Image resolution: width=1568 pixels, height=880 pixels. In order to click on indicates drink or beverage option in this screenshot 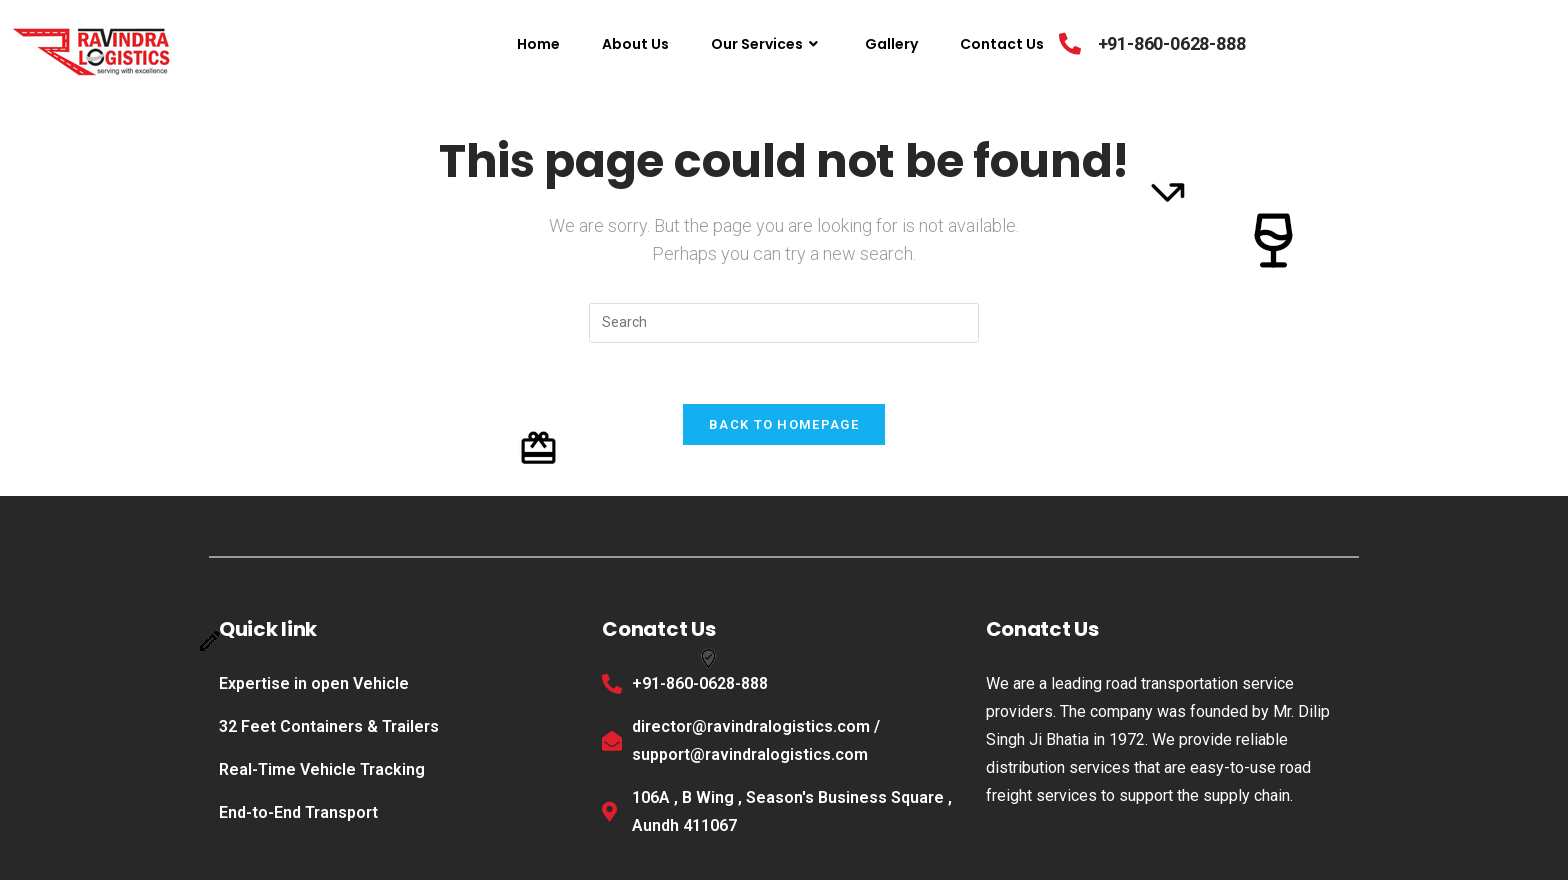, I will do `click(1273, 240)`.